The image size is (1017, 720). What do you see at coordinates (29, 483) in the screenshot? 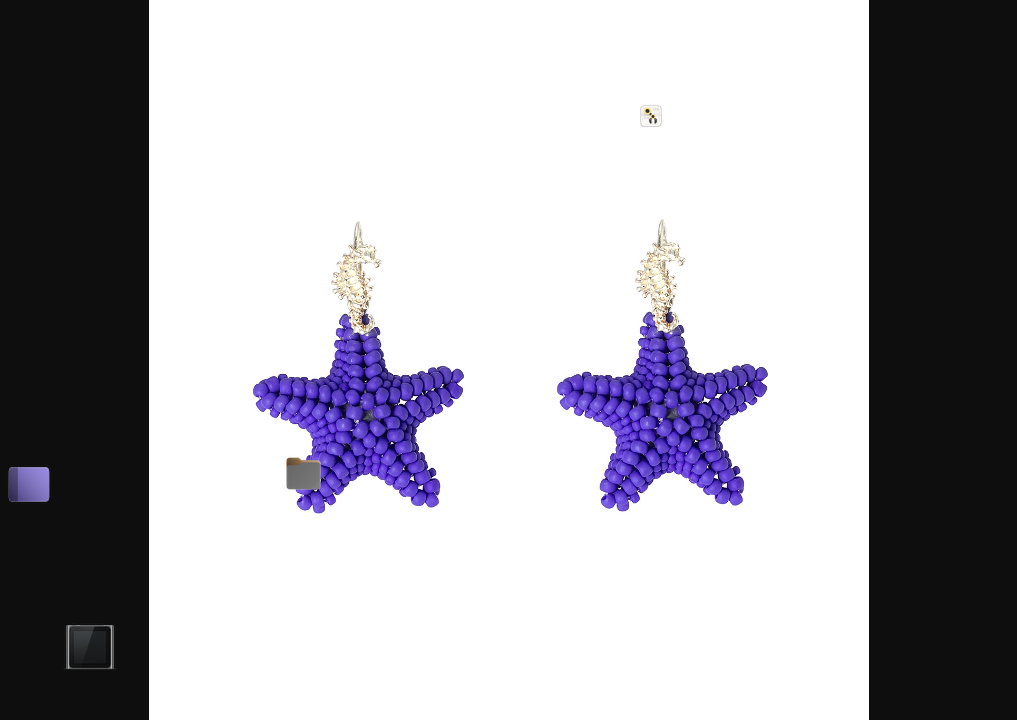
I see `access desktop folder` at bounding box center [29, 483].